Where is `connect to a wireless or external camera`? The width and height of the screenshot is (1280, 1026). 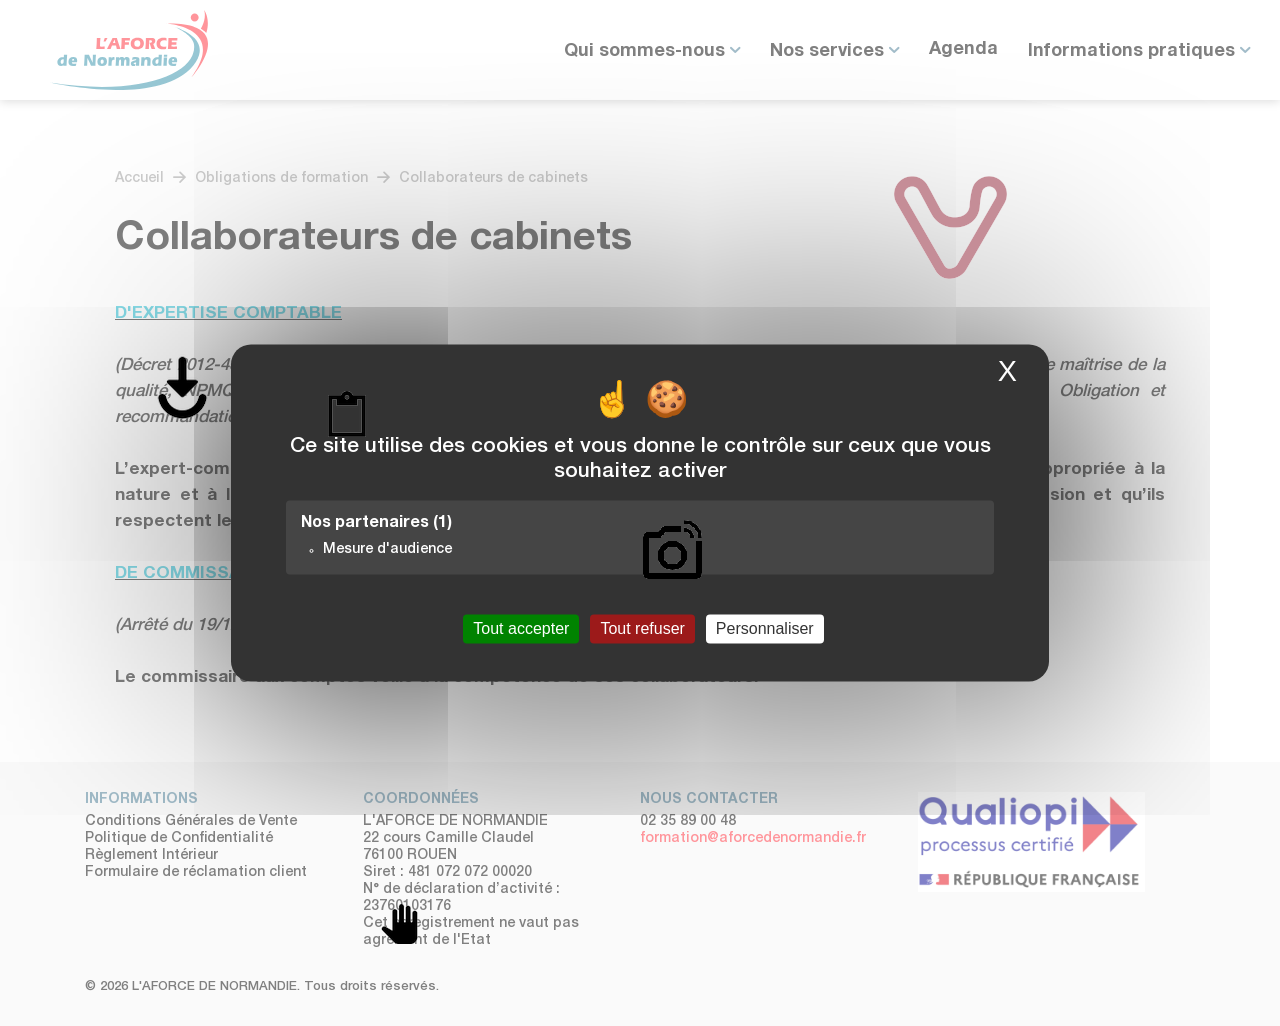 connect to a wireless or external camera is located at coordinates (672, 549).